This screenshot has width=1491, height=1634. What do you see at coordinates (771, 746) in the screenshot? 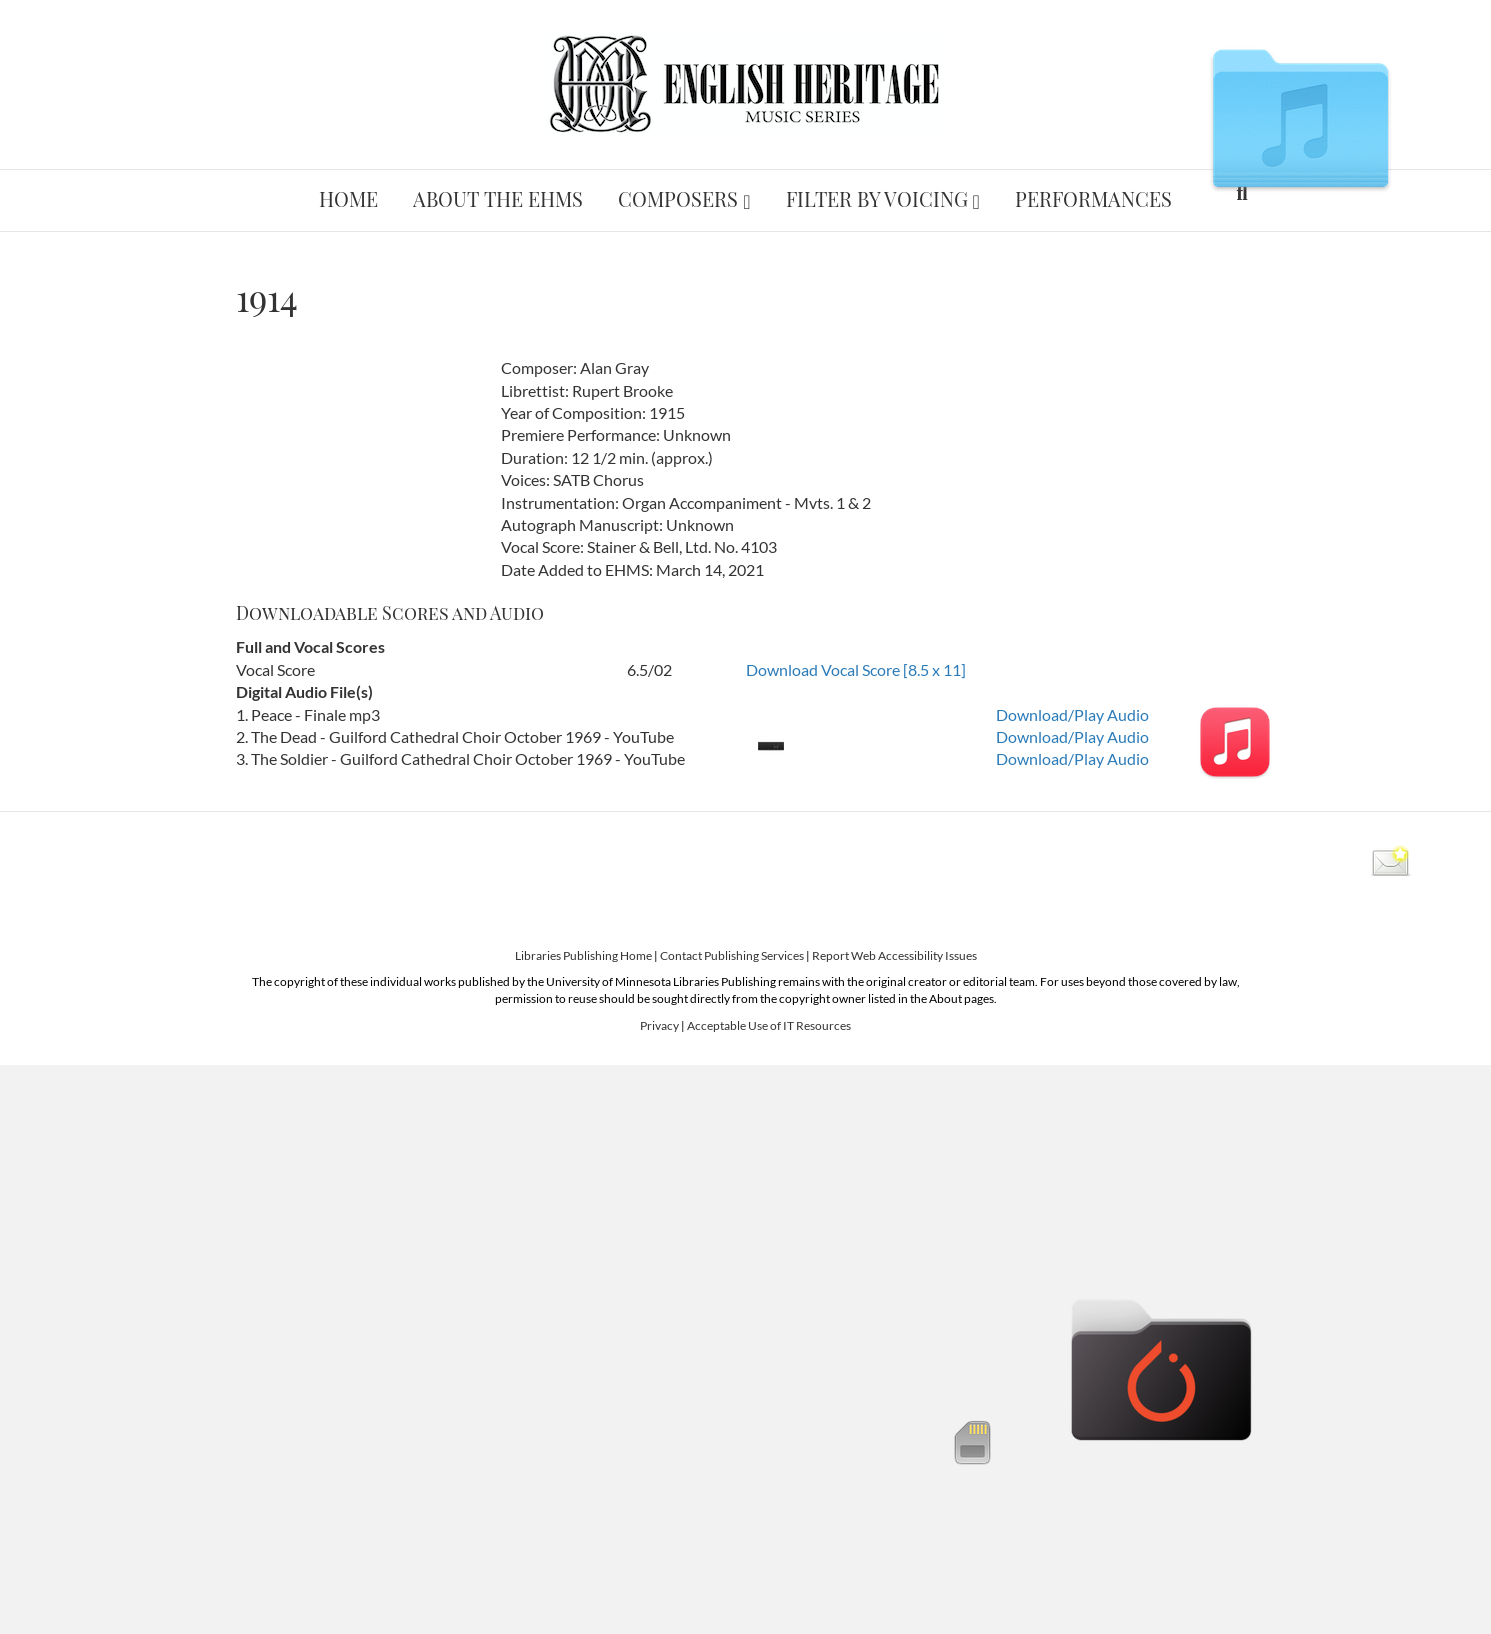
I see `indicates extended keyboard connected via bluetooth` at bounding box center [771, 746].